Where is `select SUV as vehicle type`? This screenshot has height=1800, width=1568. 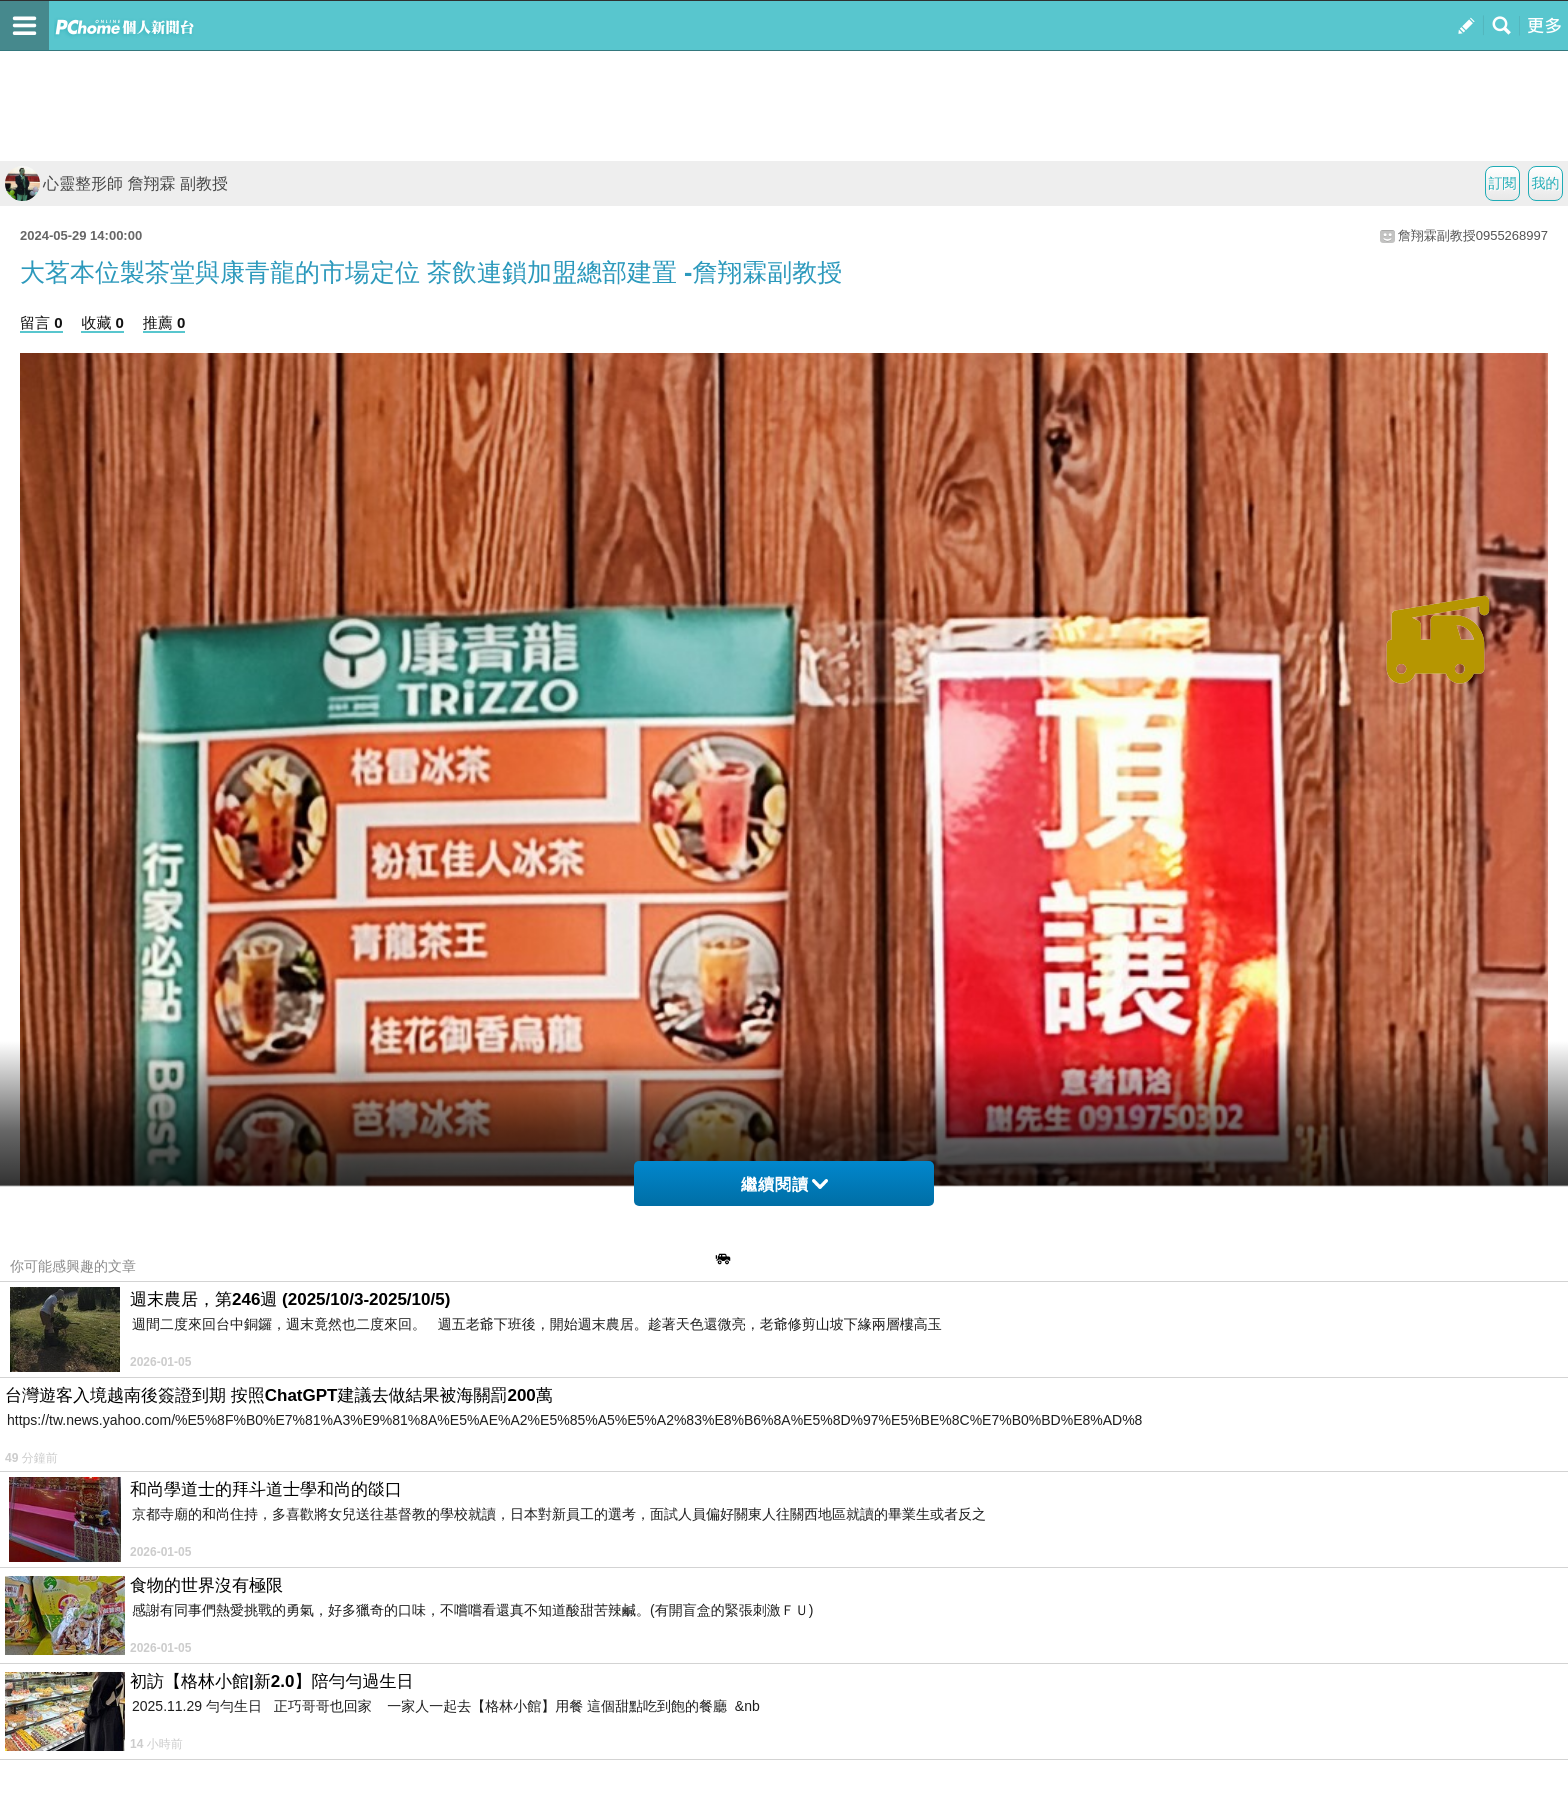 select SUV as vehicle type is located at coordinates (723, 1259).